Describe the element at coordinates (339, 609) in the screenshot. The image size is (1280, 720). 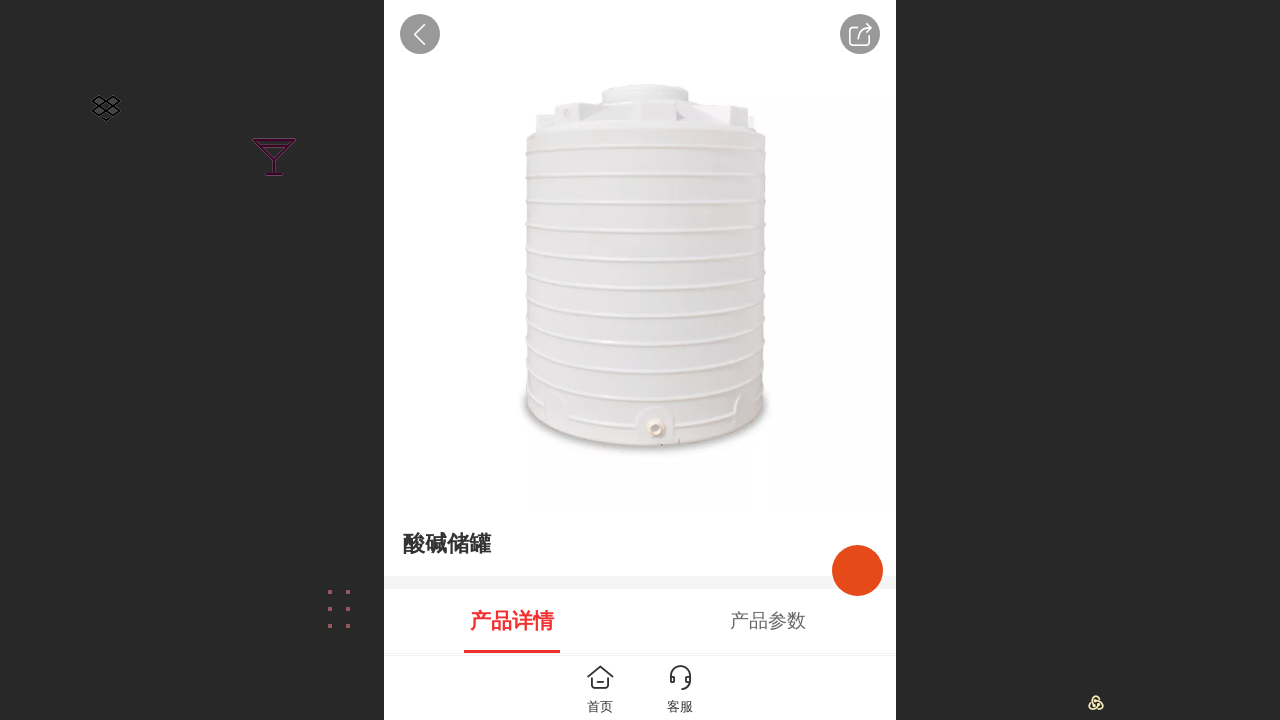
I see `drag to reorder items in a list` at that location.